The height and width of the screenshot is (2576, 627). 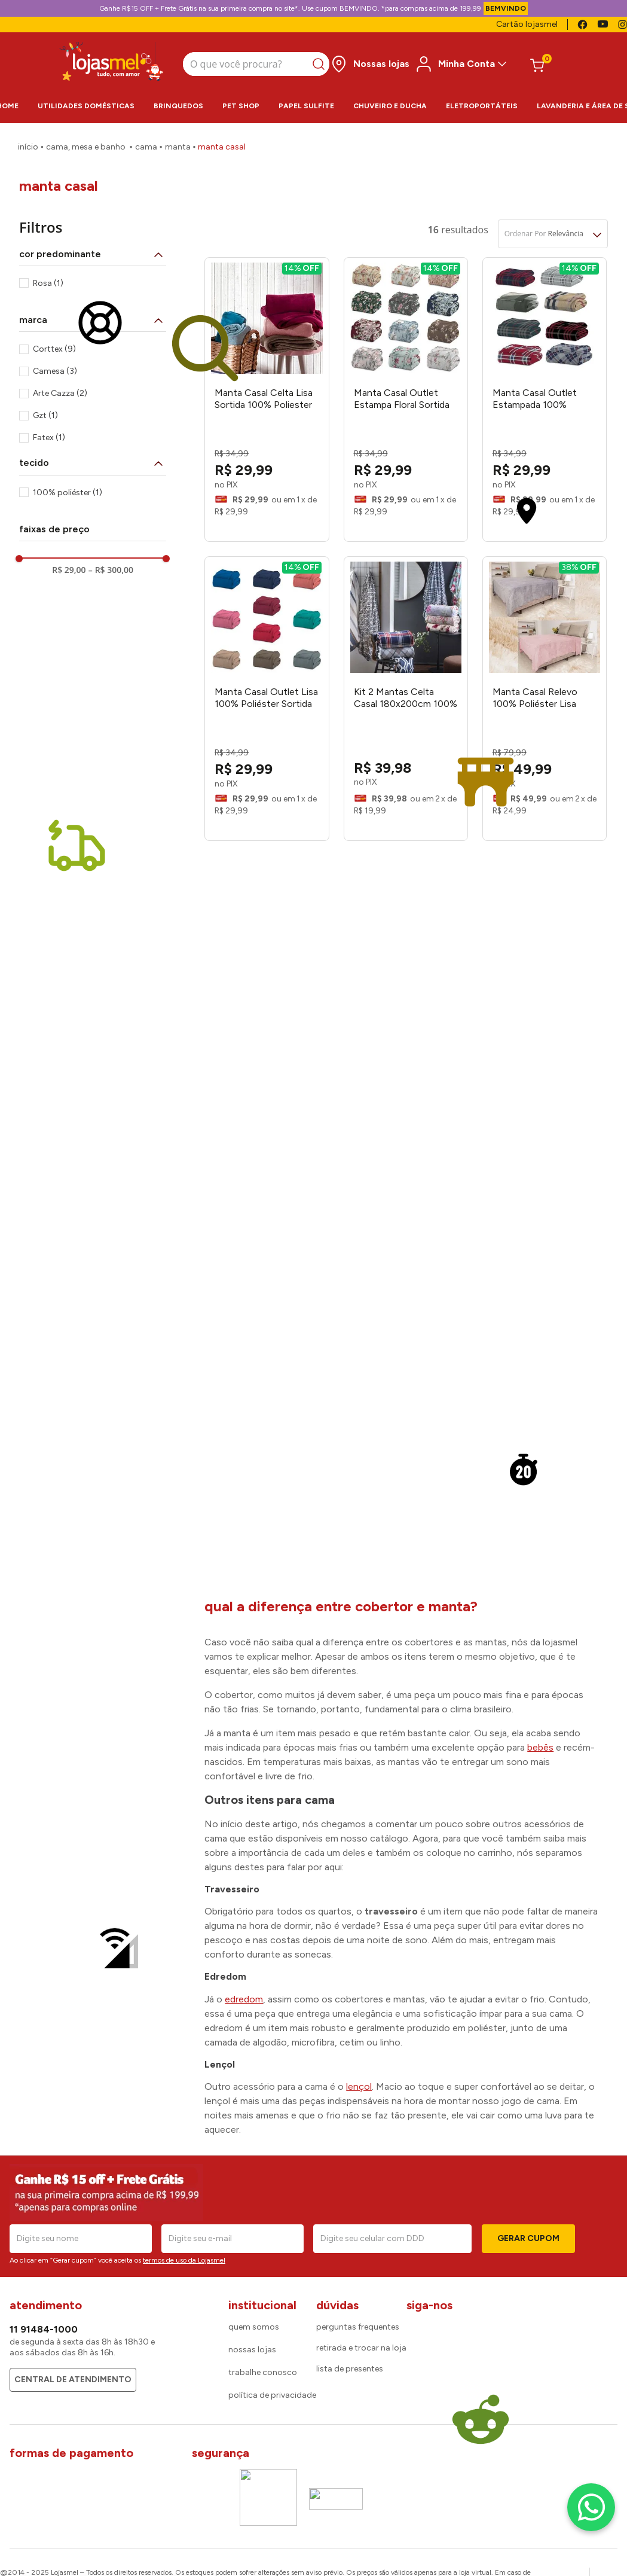 What do you see at coordinates (100, 322) in the screenshot?
I see `access help or support` at bounding box center [100, 322].